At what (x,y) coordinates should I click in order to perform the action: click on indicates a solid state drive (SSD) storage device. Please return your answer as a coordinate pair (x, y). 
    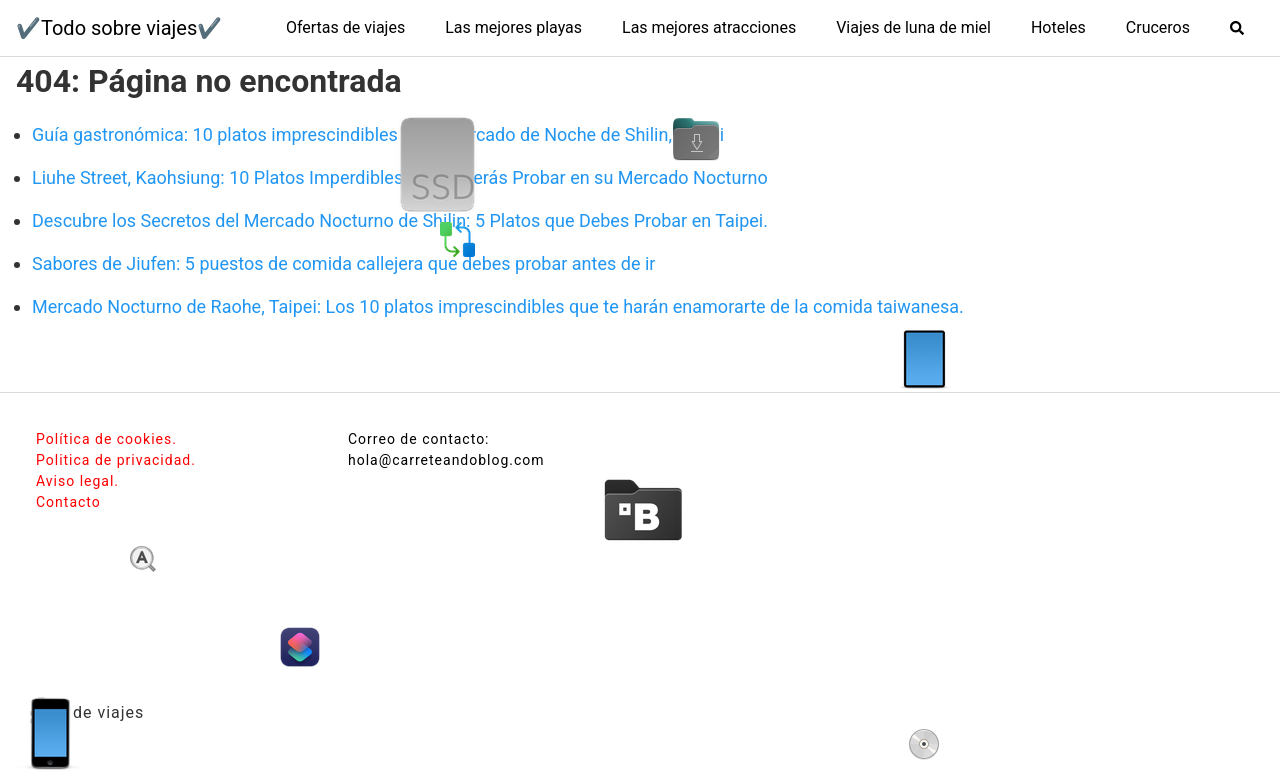
    Looking at the image, I should click on (437, 164).